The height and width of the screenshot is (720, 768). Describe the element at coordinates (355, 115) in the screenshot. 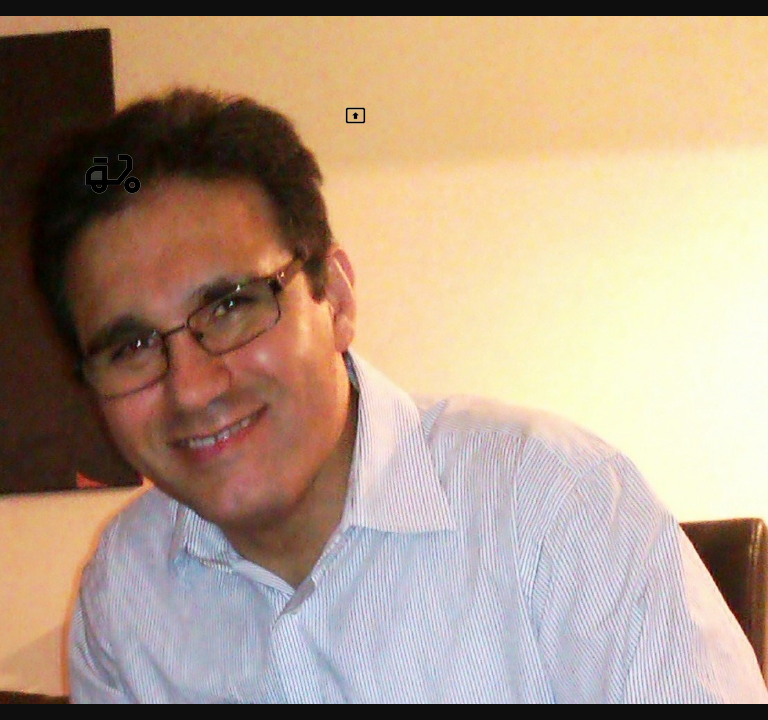

I see `start screen sharing or presentation mode` at that location.